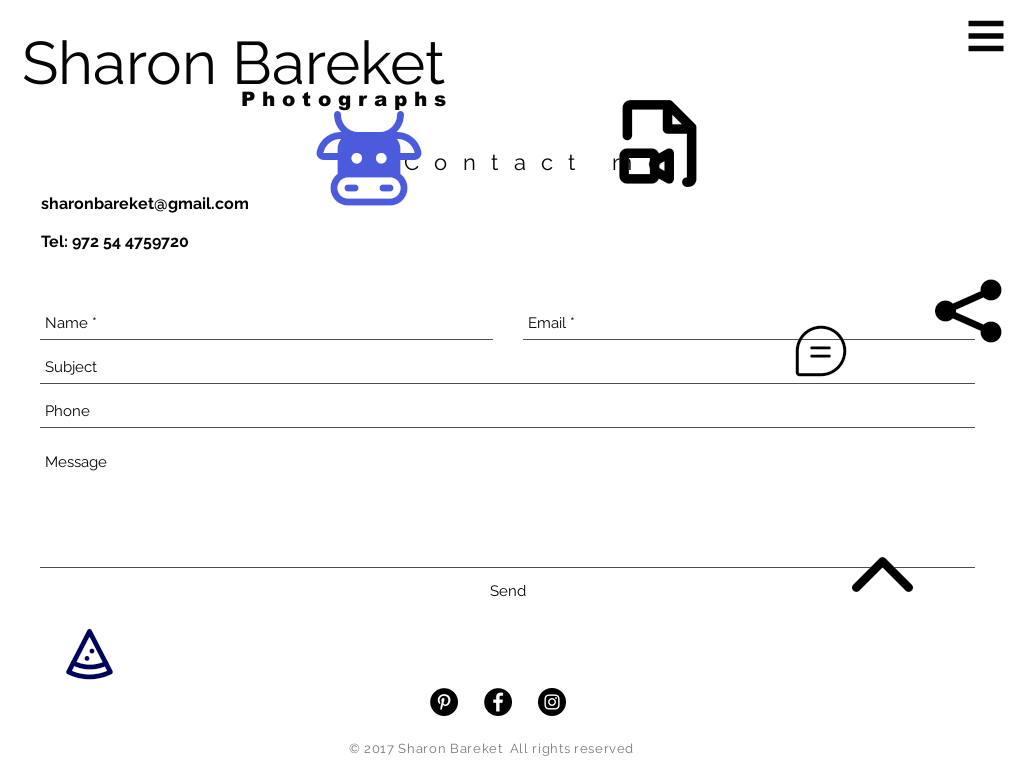 Image resolution: width=1024 pixels, height=767 pixels. What do you see at coordinates (820, 352) in the screenshot?
I see `open chat or messaging` at bounding box center [820, 352].